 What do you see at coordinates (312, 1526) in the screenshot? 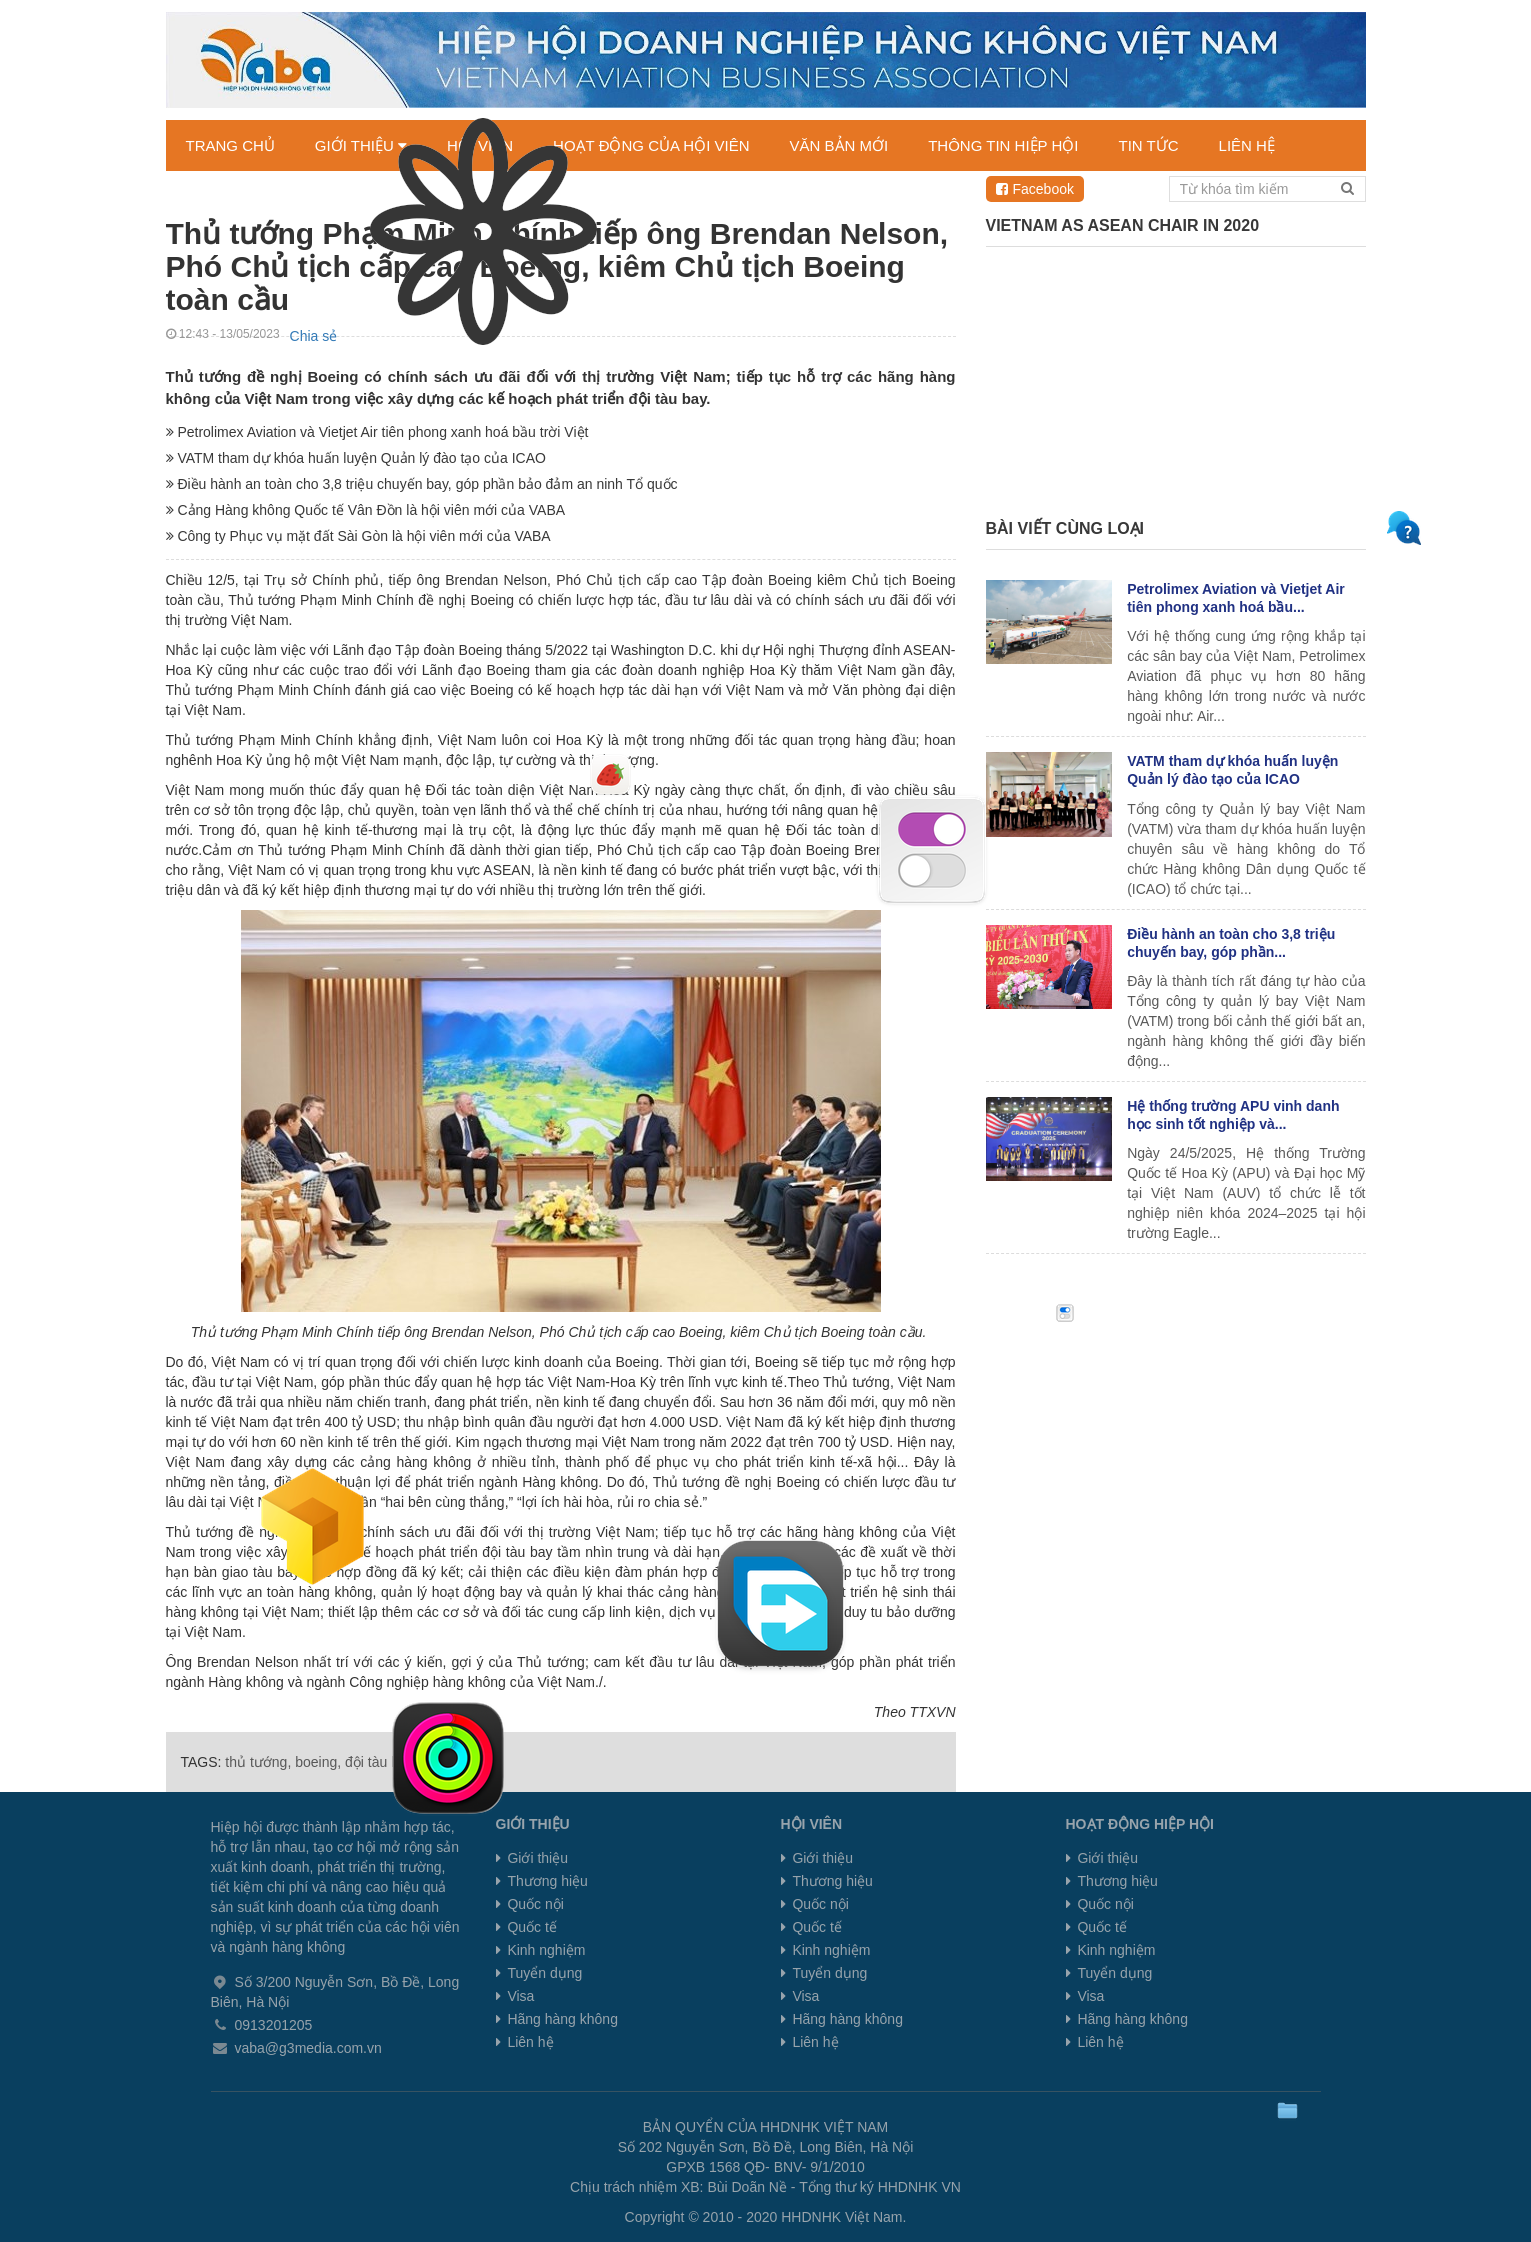
I see `import data or files into an application` at bounding box center [312, 1526].